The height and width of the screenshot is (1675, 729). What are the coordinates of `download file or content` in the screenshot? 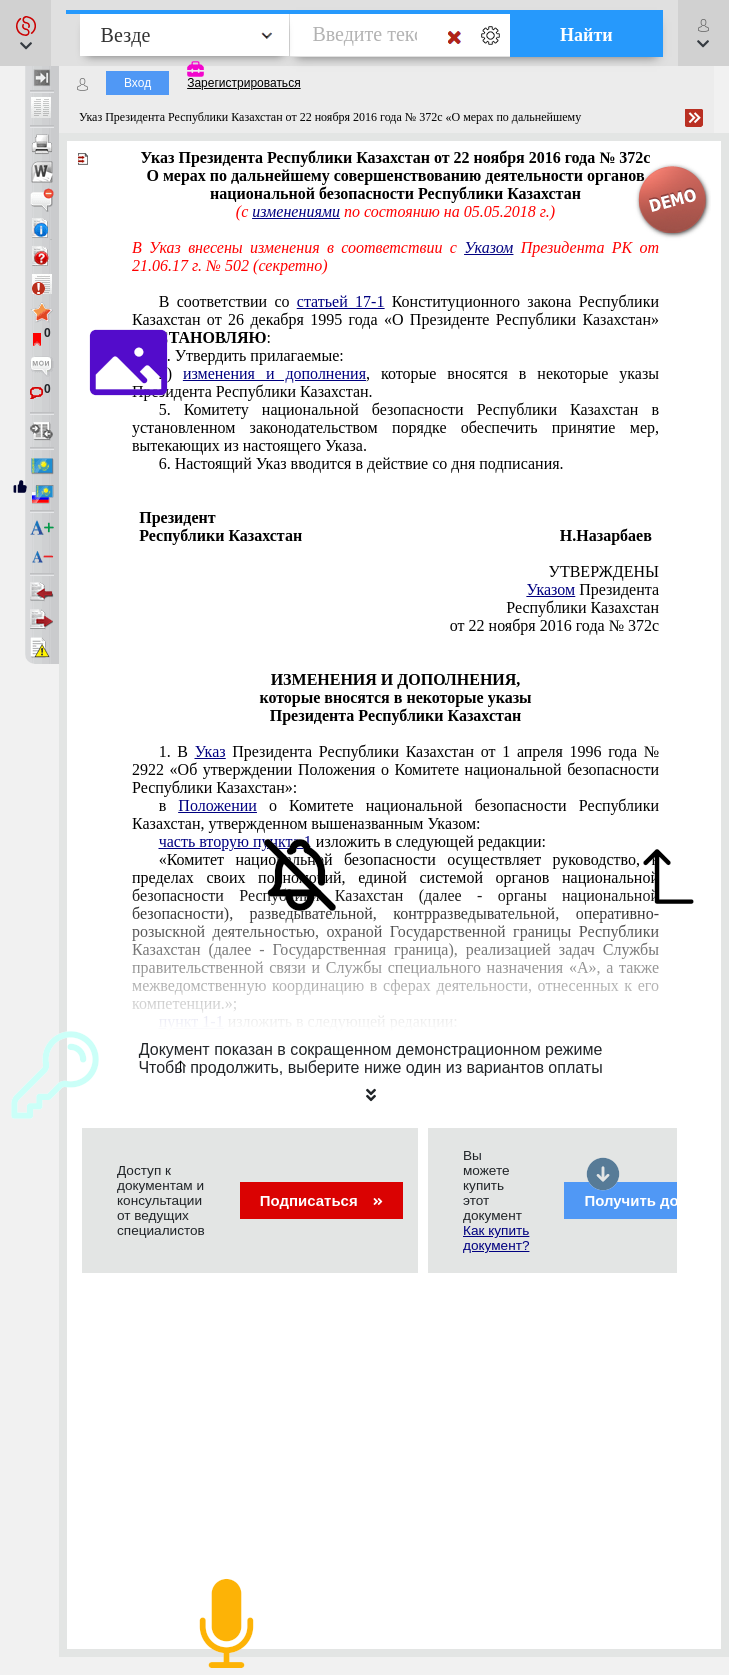 It's located at (603, 1174).